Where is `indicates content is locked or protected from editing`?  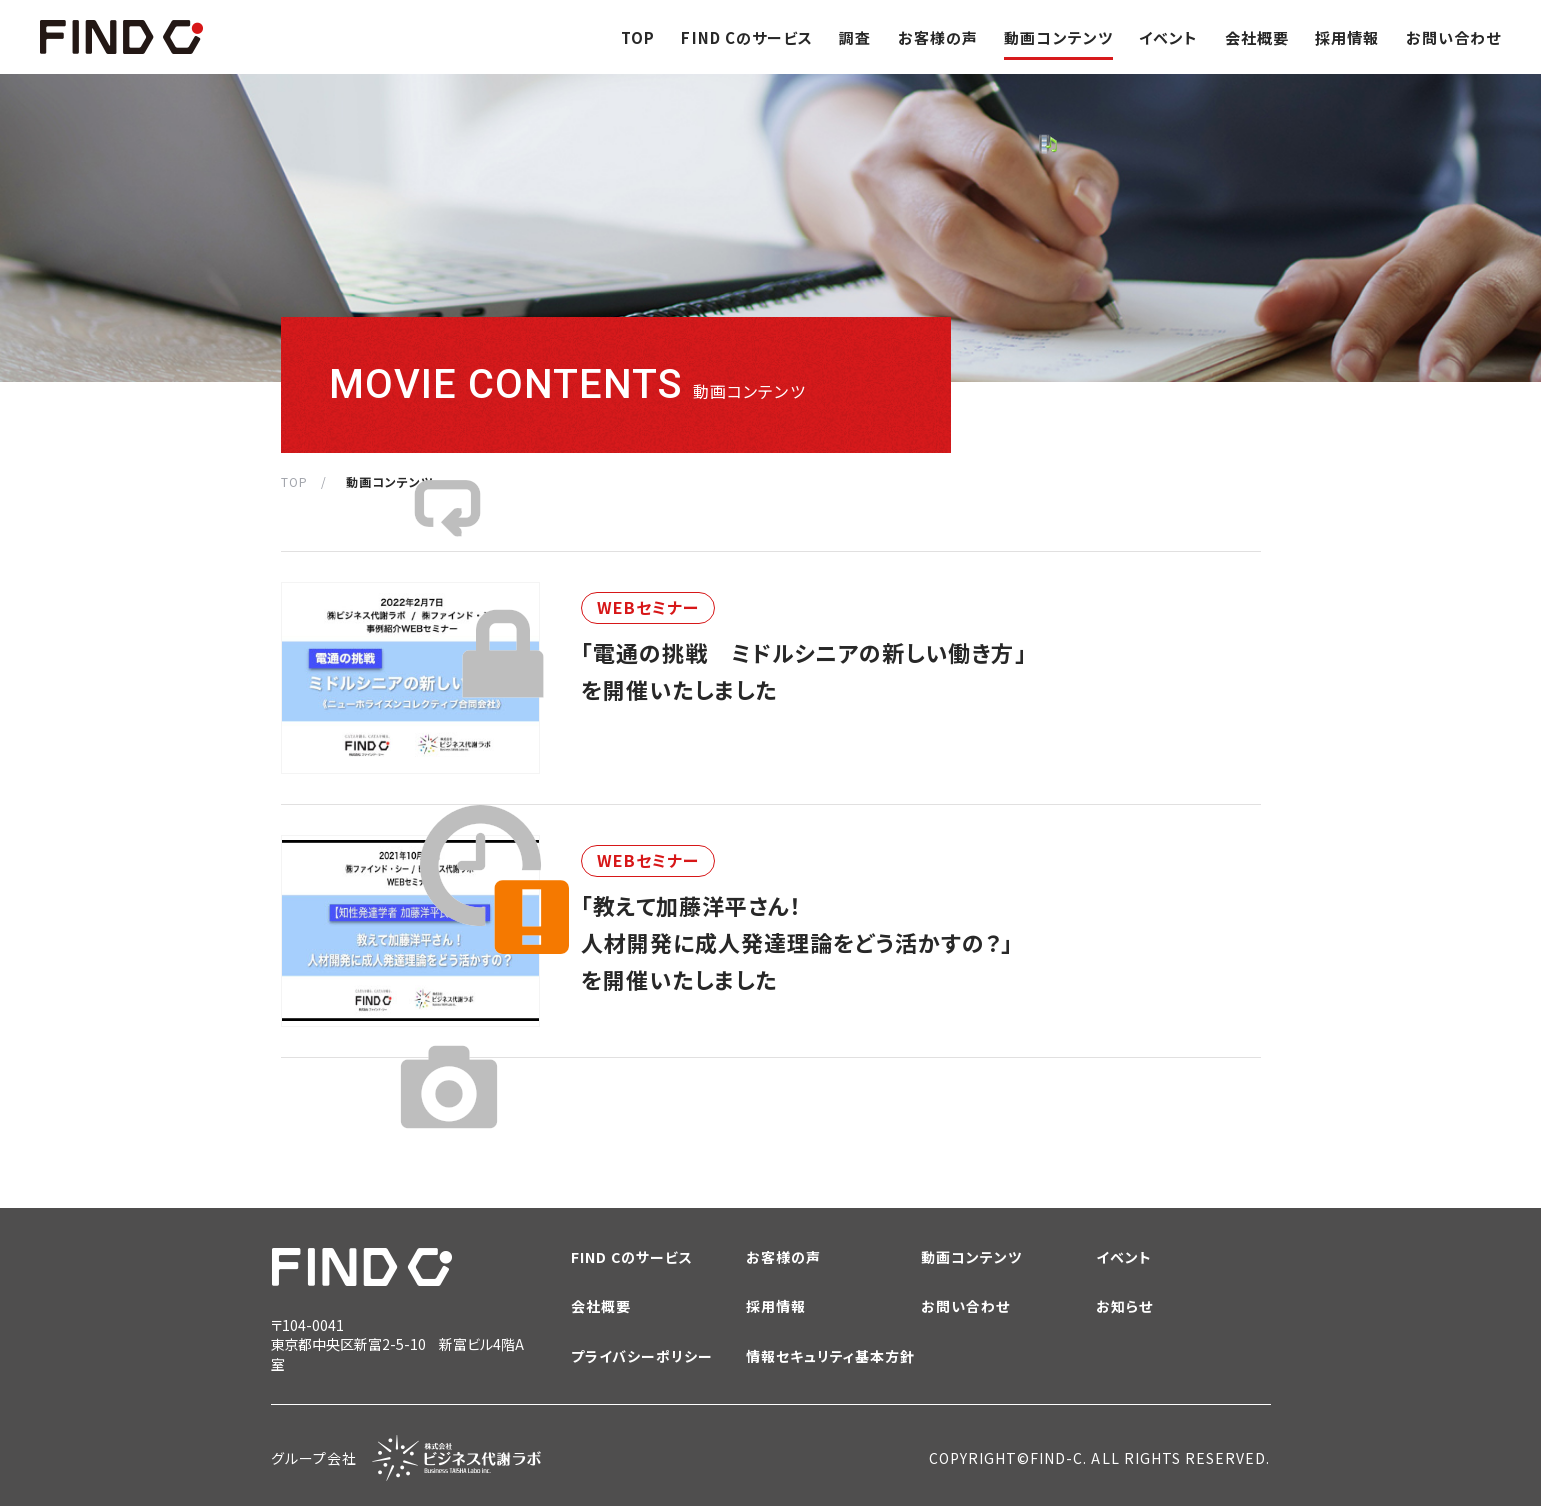
indicates content is locked or protected from editing is located at coordinates (503, 657).